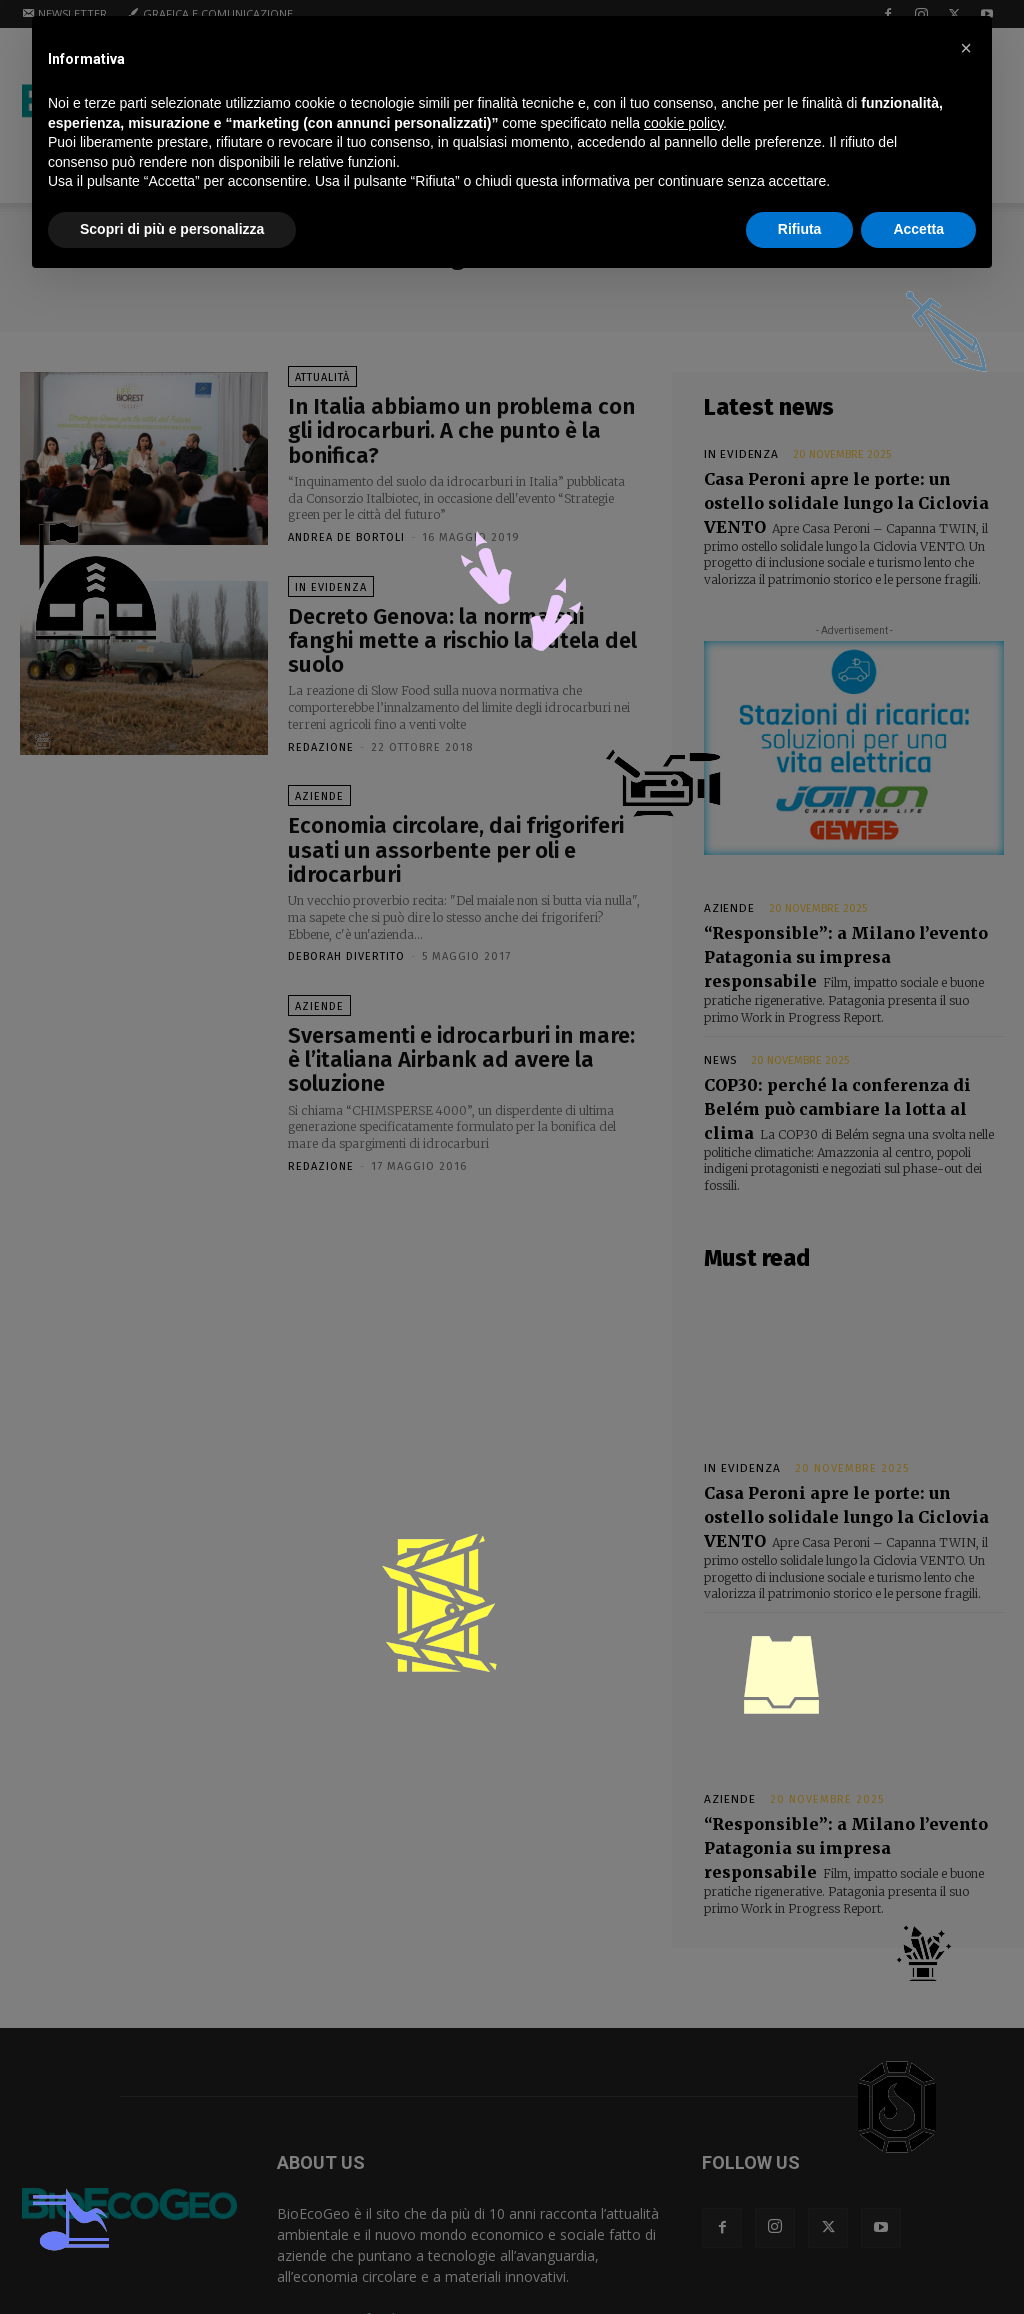 This screenshot has width=1024, height=2314. What do you see at coordinates (43, 740) in the screenshot?
I see `access video or movie content` at bounding box center [43, 740].